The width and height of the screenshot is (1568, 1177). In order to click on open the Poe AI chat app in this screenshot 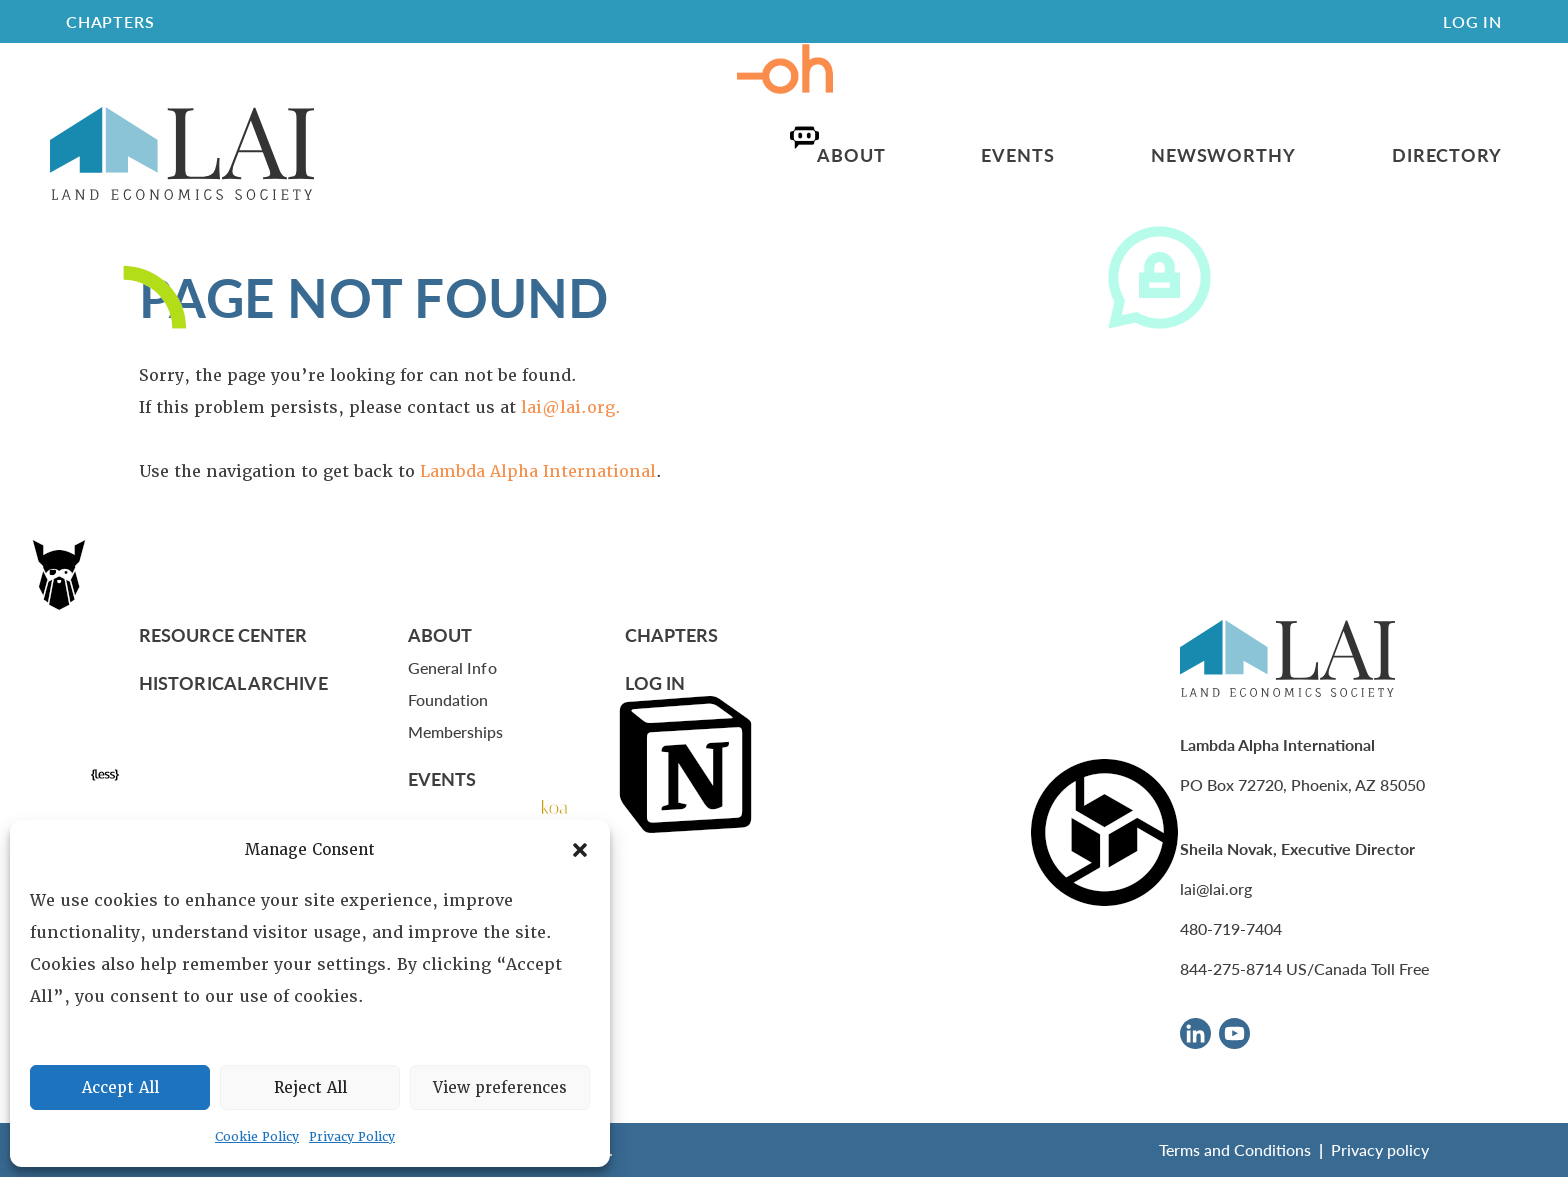, I will do `click(804, 137)`.